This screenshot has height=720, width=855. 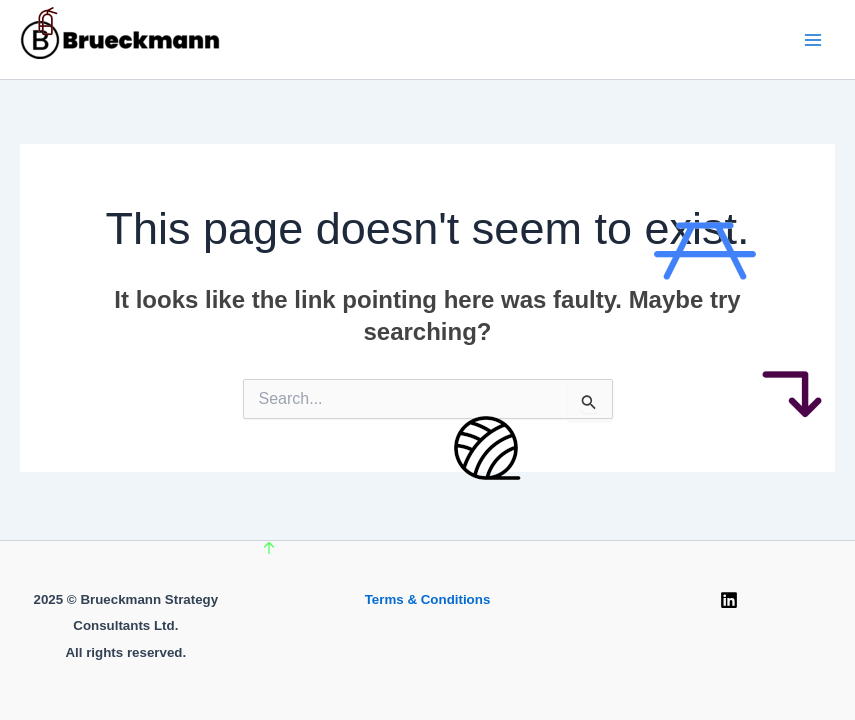 I want to click on access knitting or crochet projects, so click(x=486, y=448).